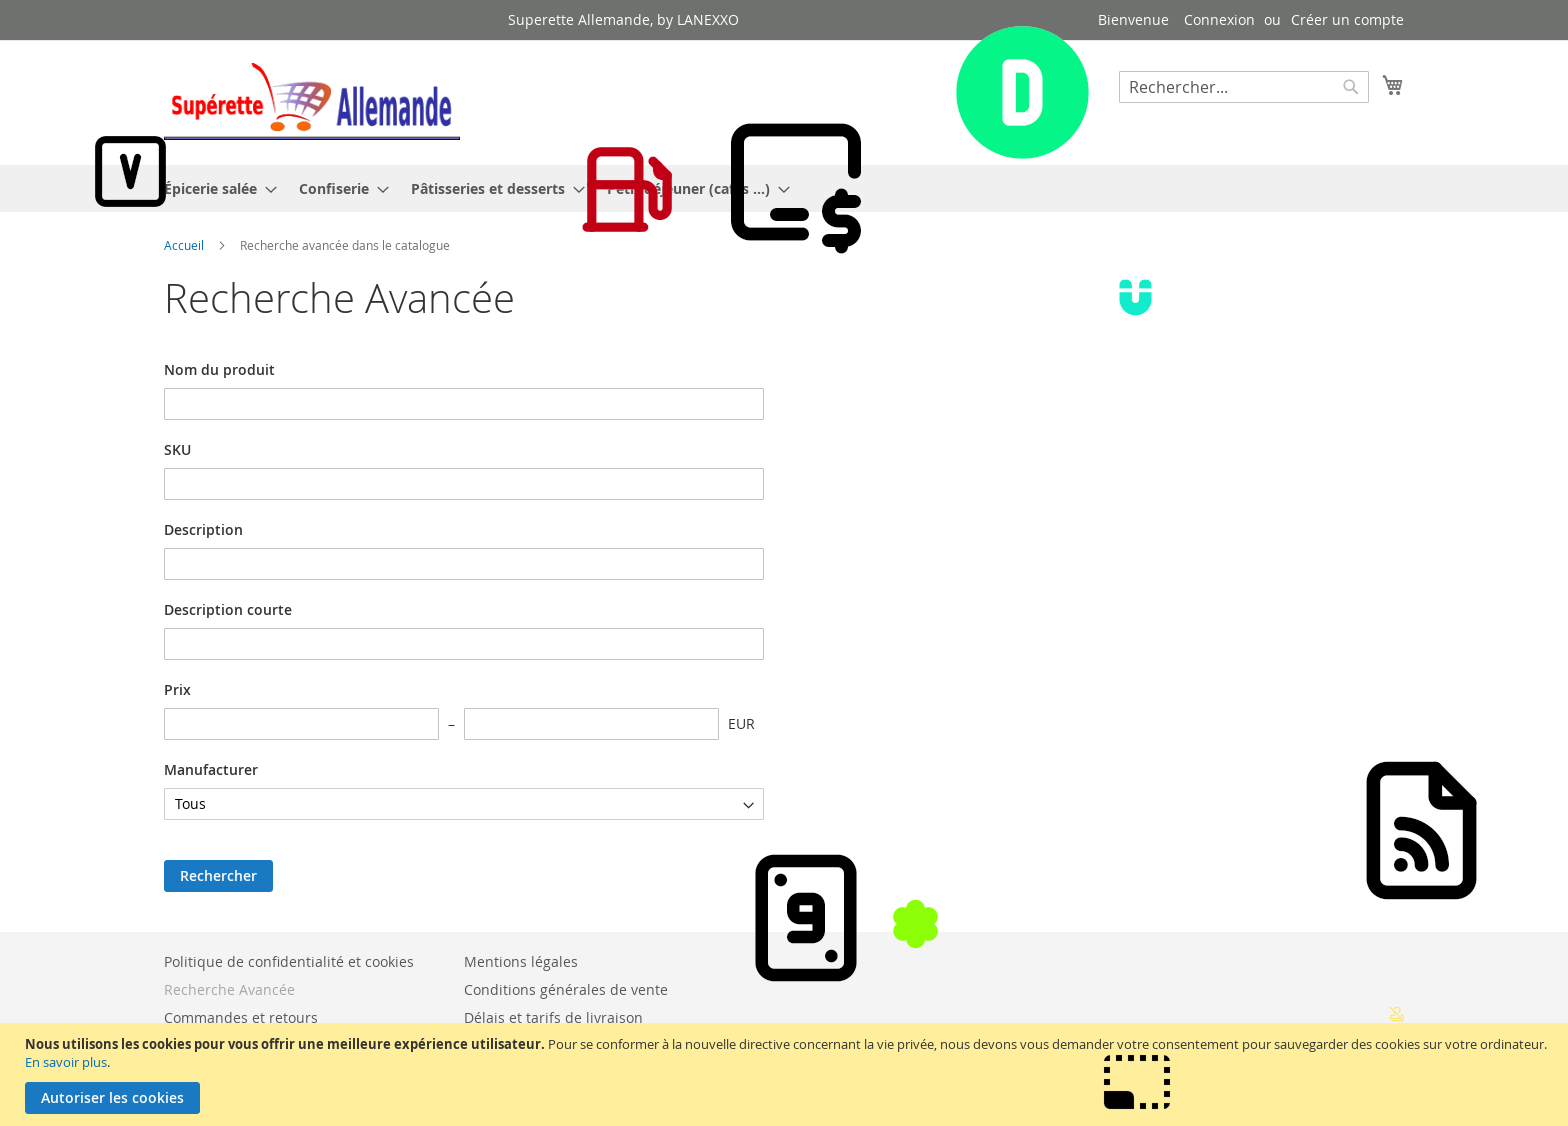 This screenshot has width=1568, height=1126. What do you see at coordinates (1421, 830) in the screenshot?
I see `view or manage RSS feed file` at bounding box center [1421, 830].